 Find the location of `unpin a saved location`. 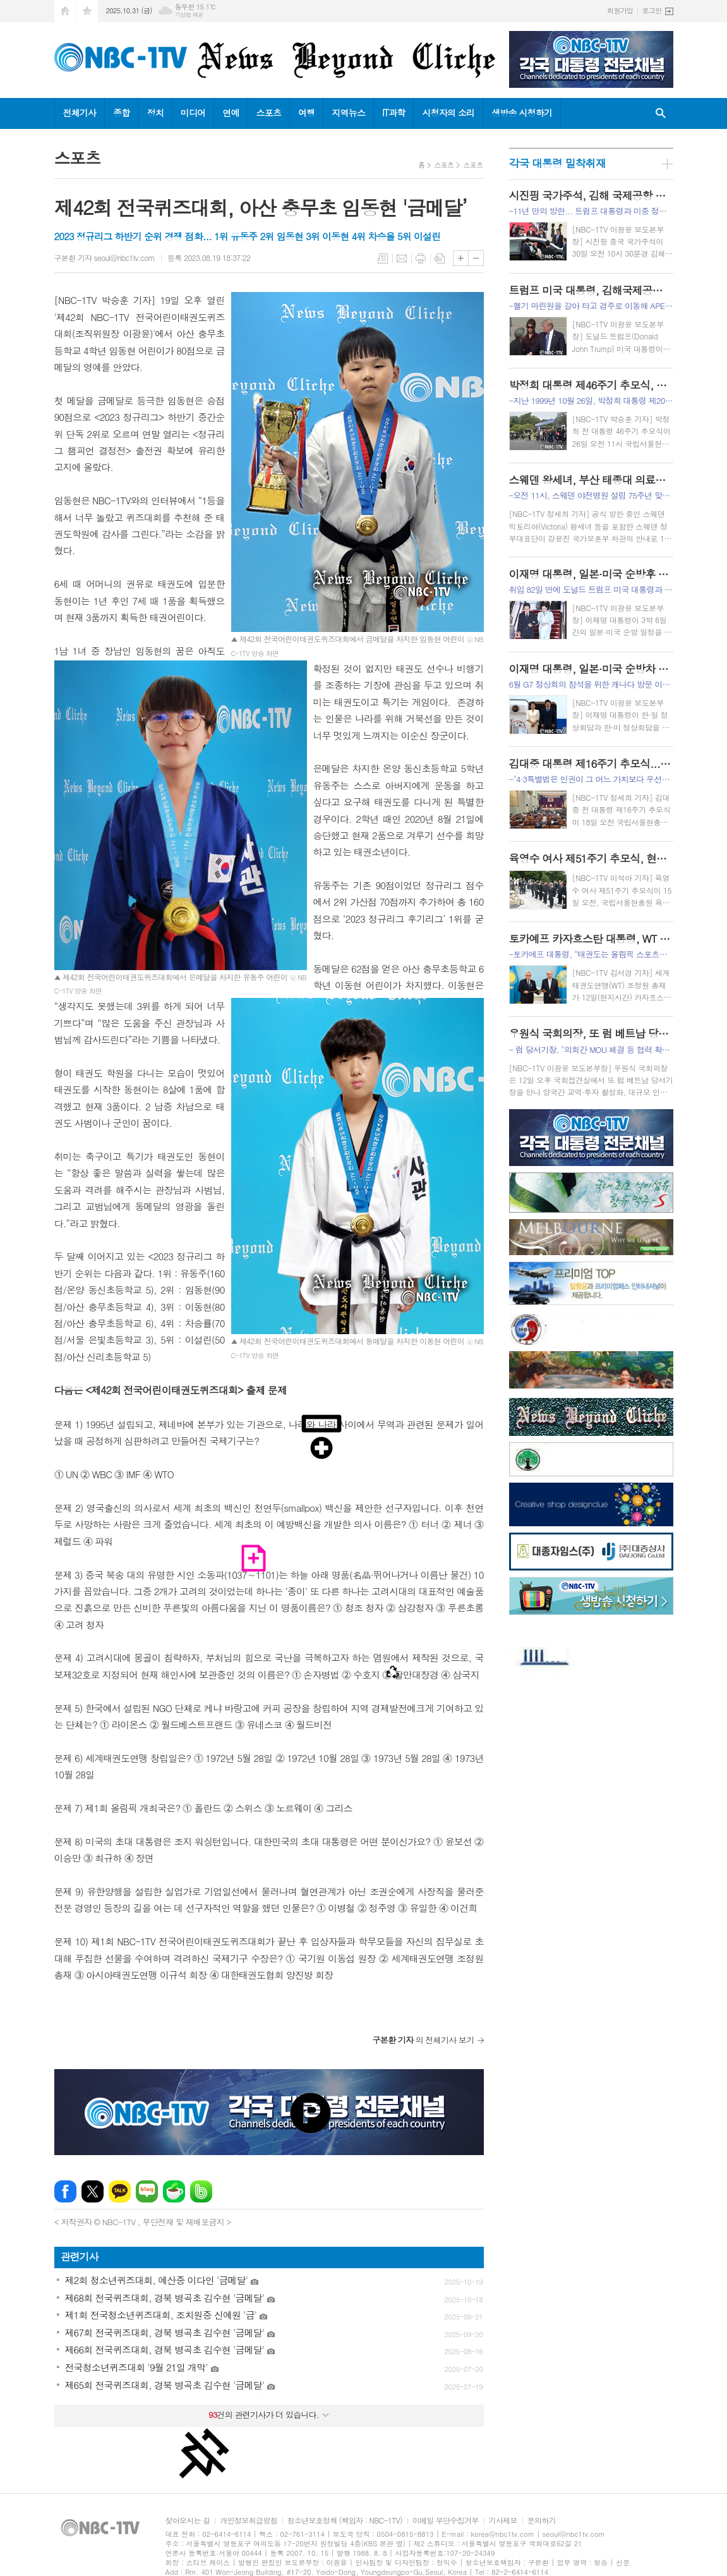

unpin a saved location is located at coordinates (202, 2455).